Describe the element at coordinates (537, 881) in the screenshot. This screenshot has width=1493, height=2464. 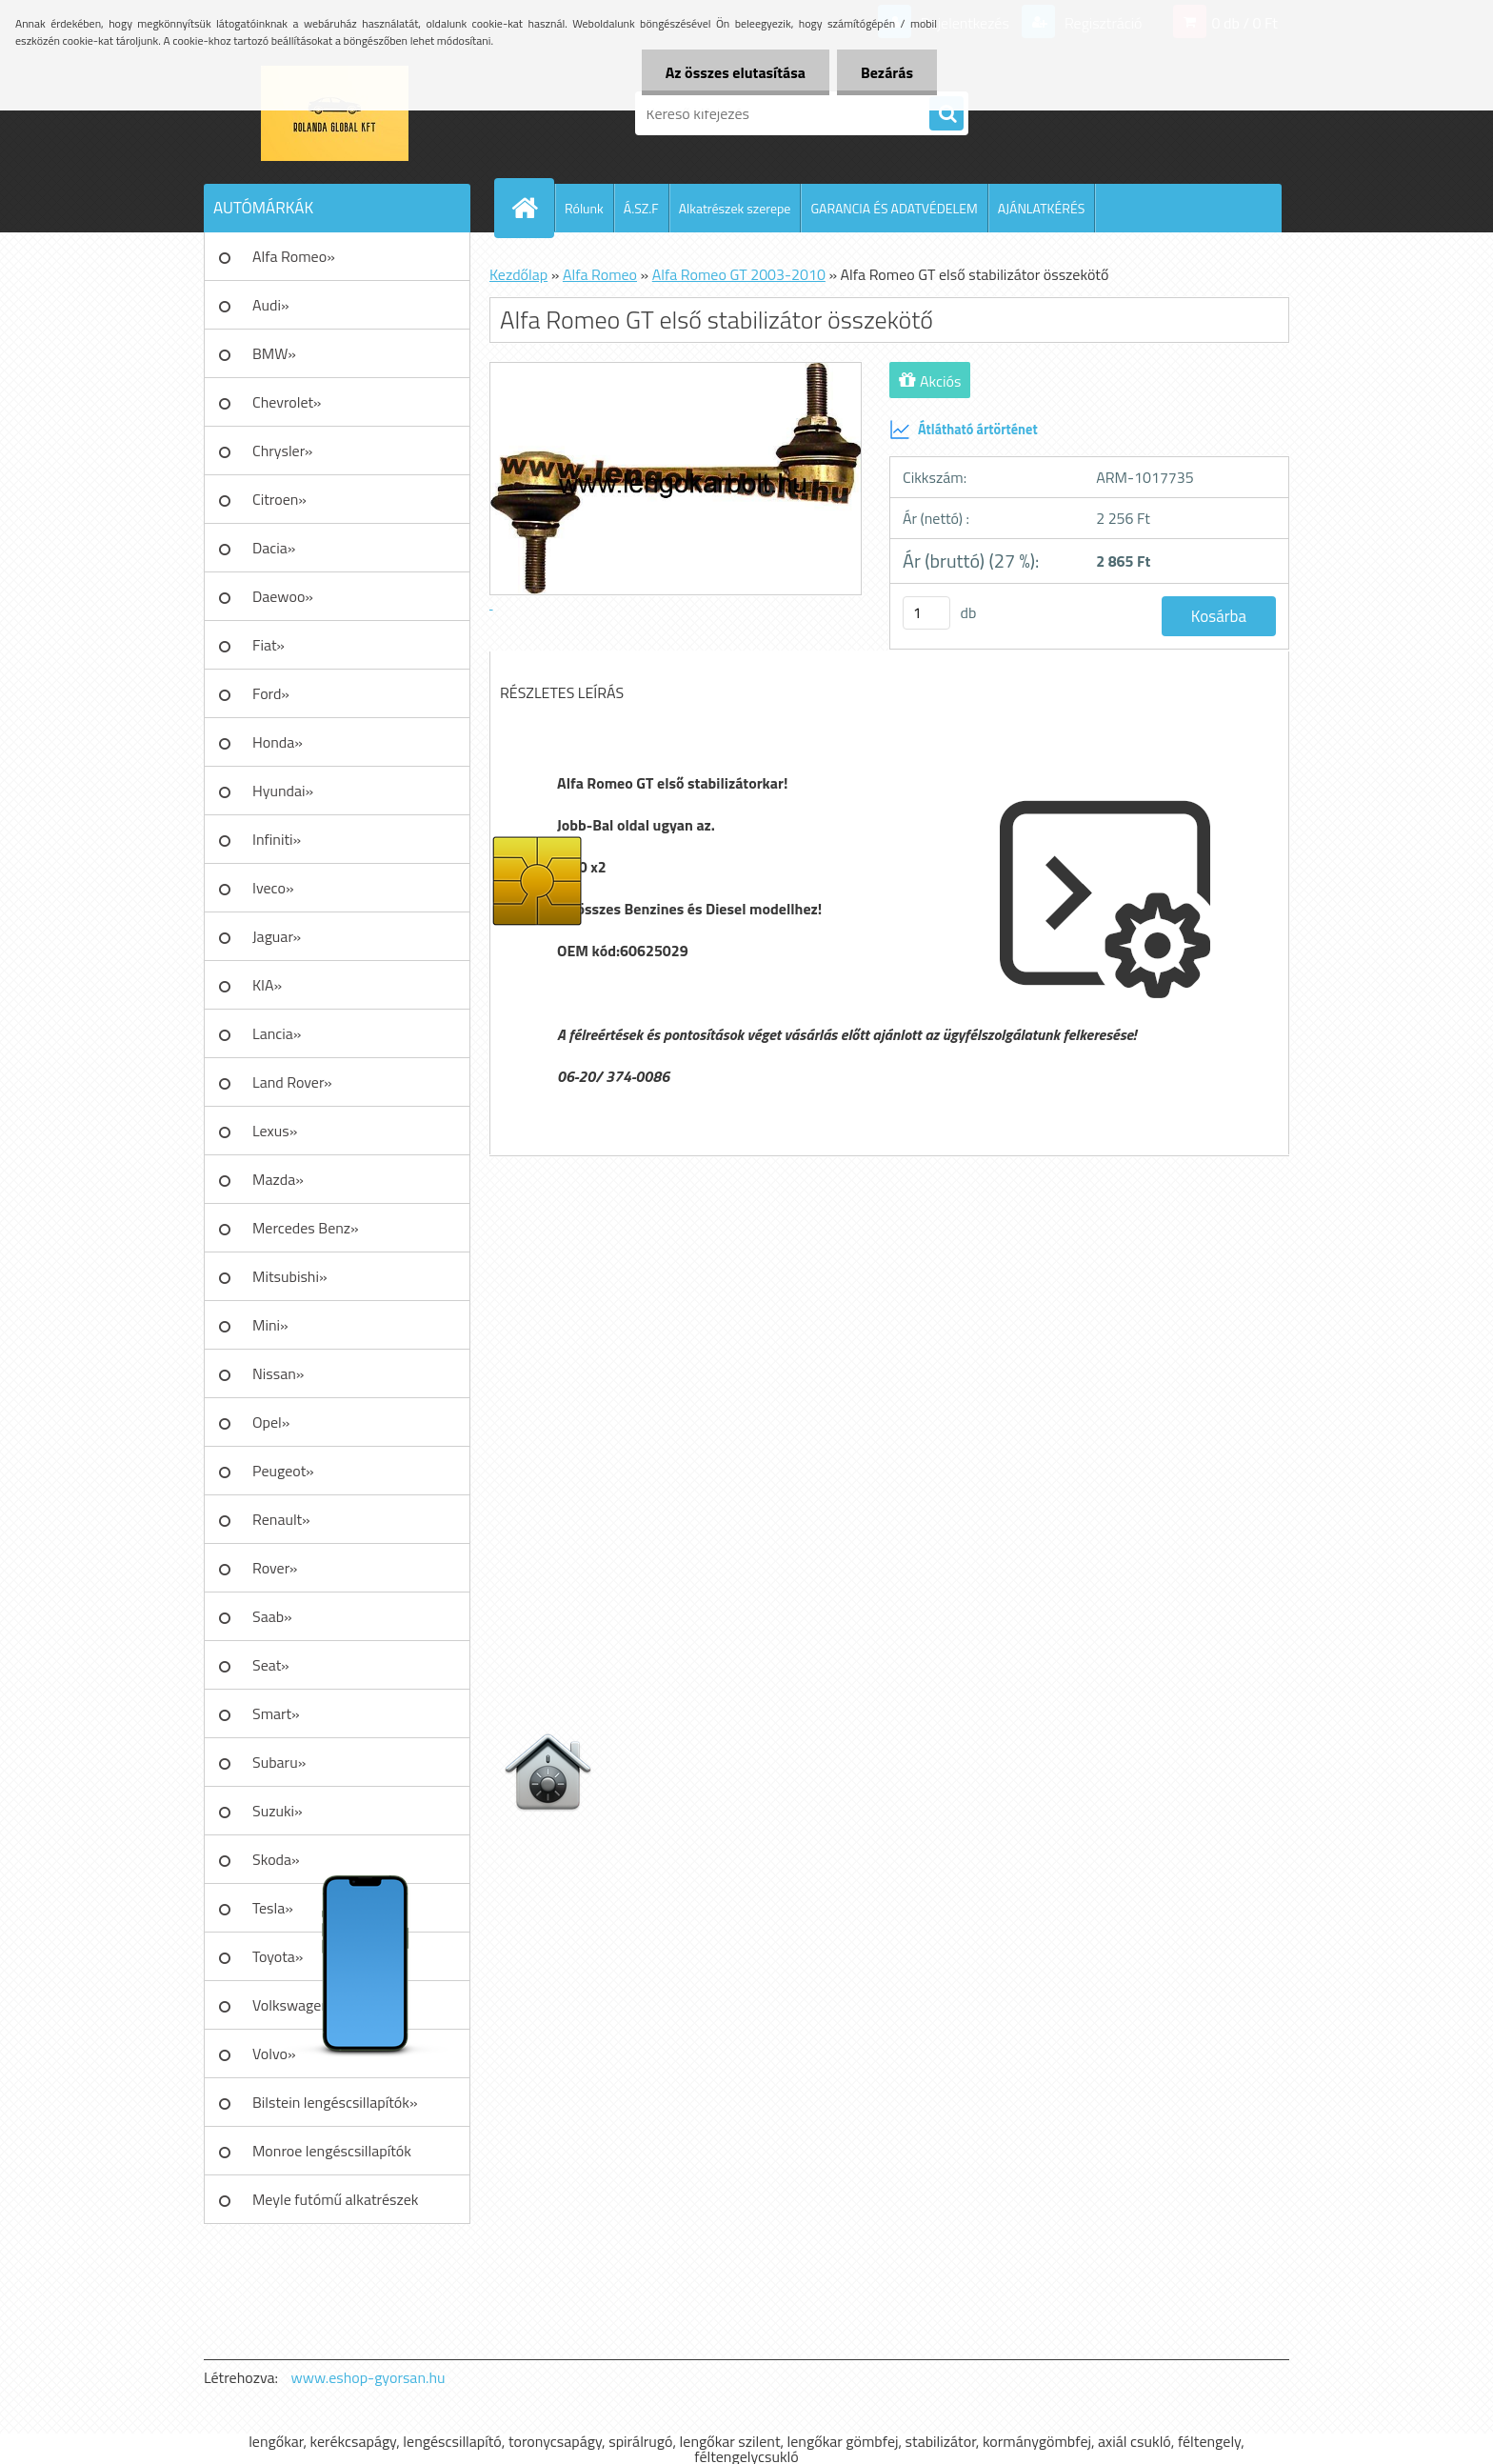
I see `smart card or security token management` at that location.